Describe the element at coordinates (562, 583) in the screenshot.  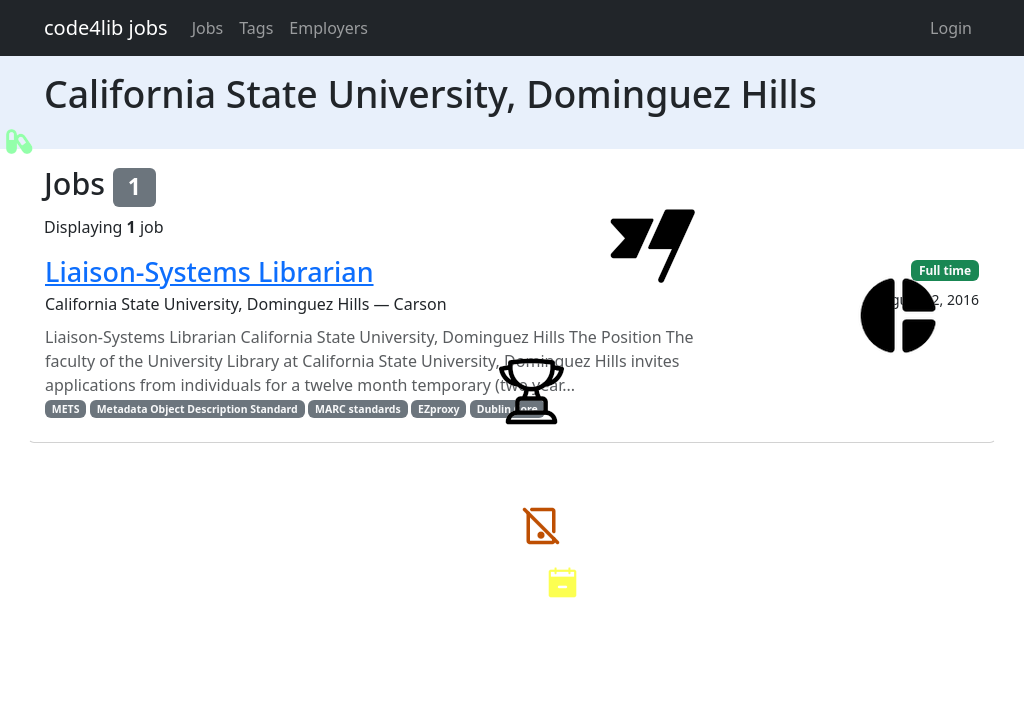
I see `remove an event from your calendar` at that location.